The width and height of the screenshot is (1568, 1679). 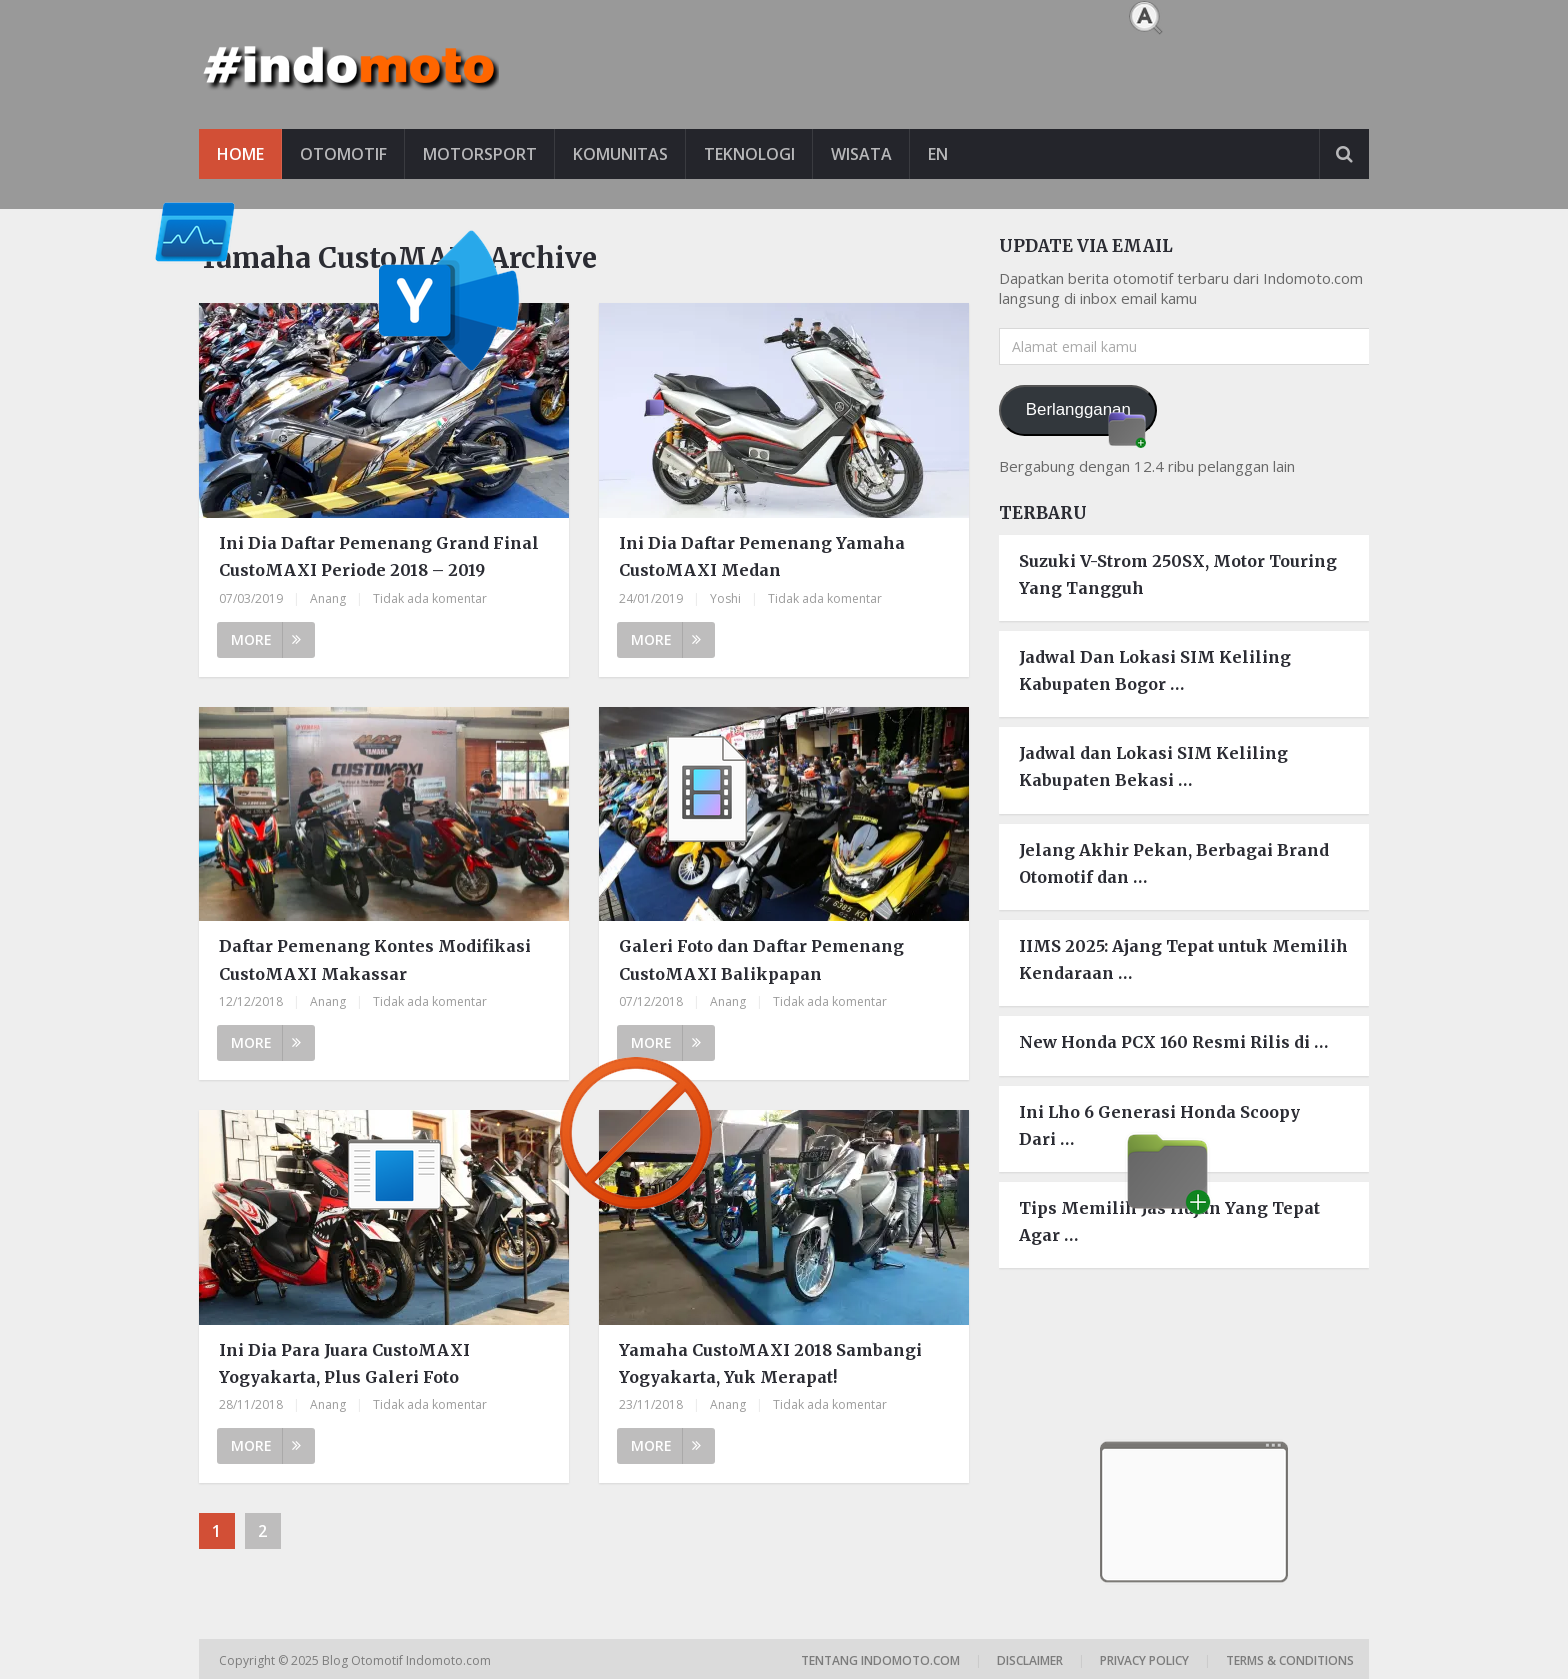 I want to click on open process monitor application, so click(x=195, y=232).